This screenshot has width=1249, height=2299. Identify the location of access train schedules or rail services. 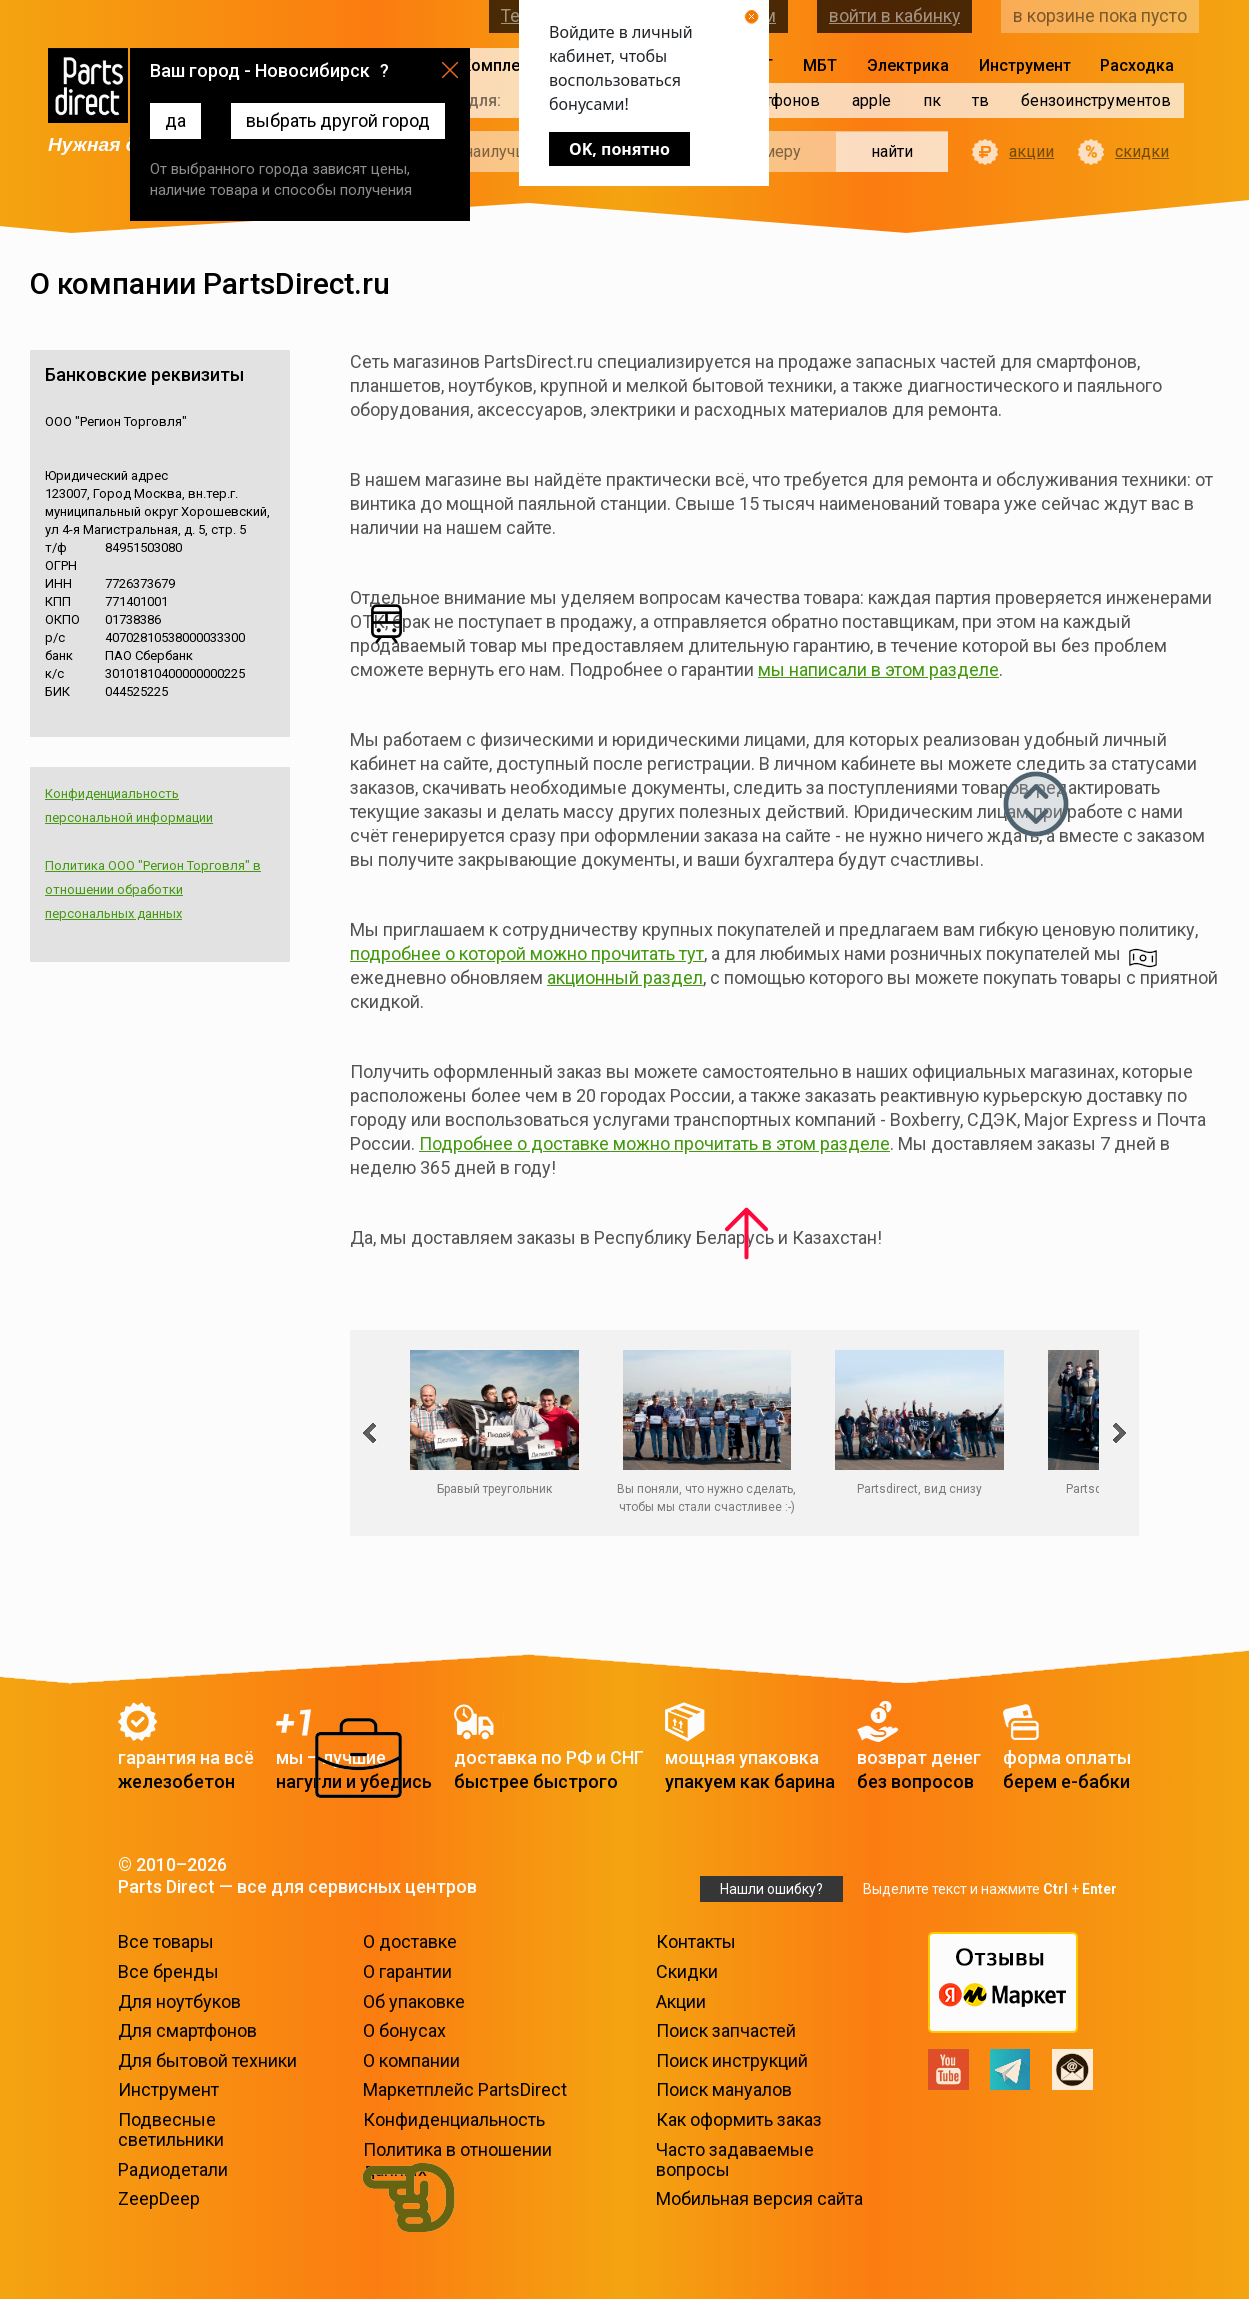
(386, 622).